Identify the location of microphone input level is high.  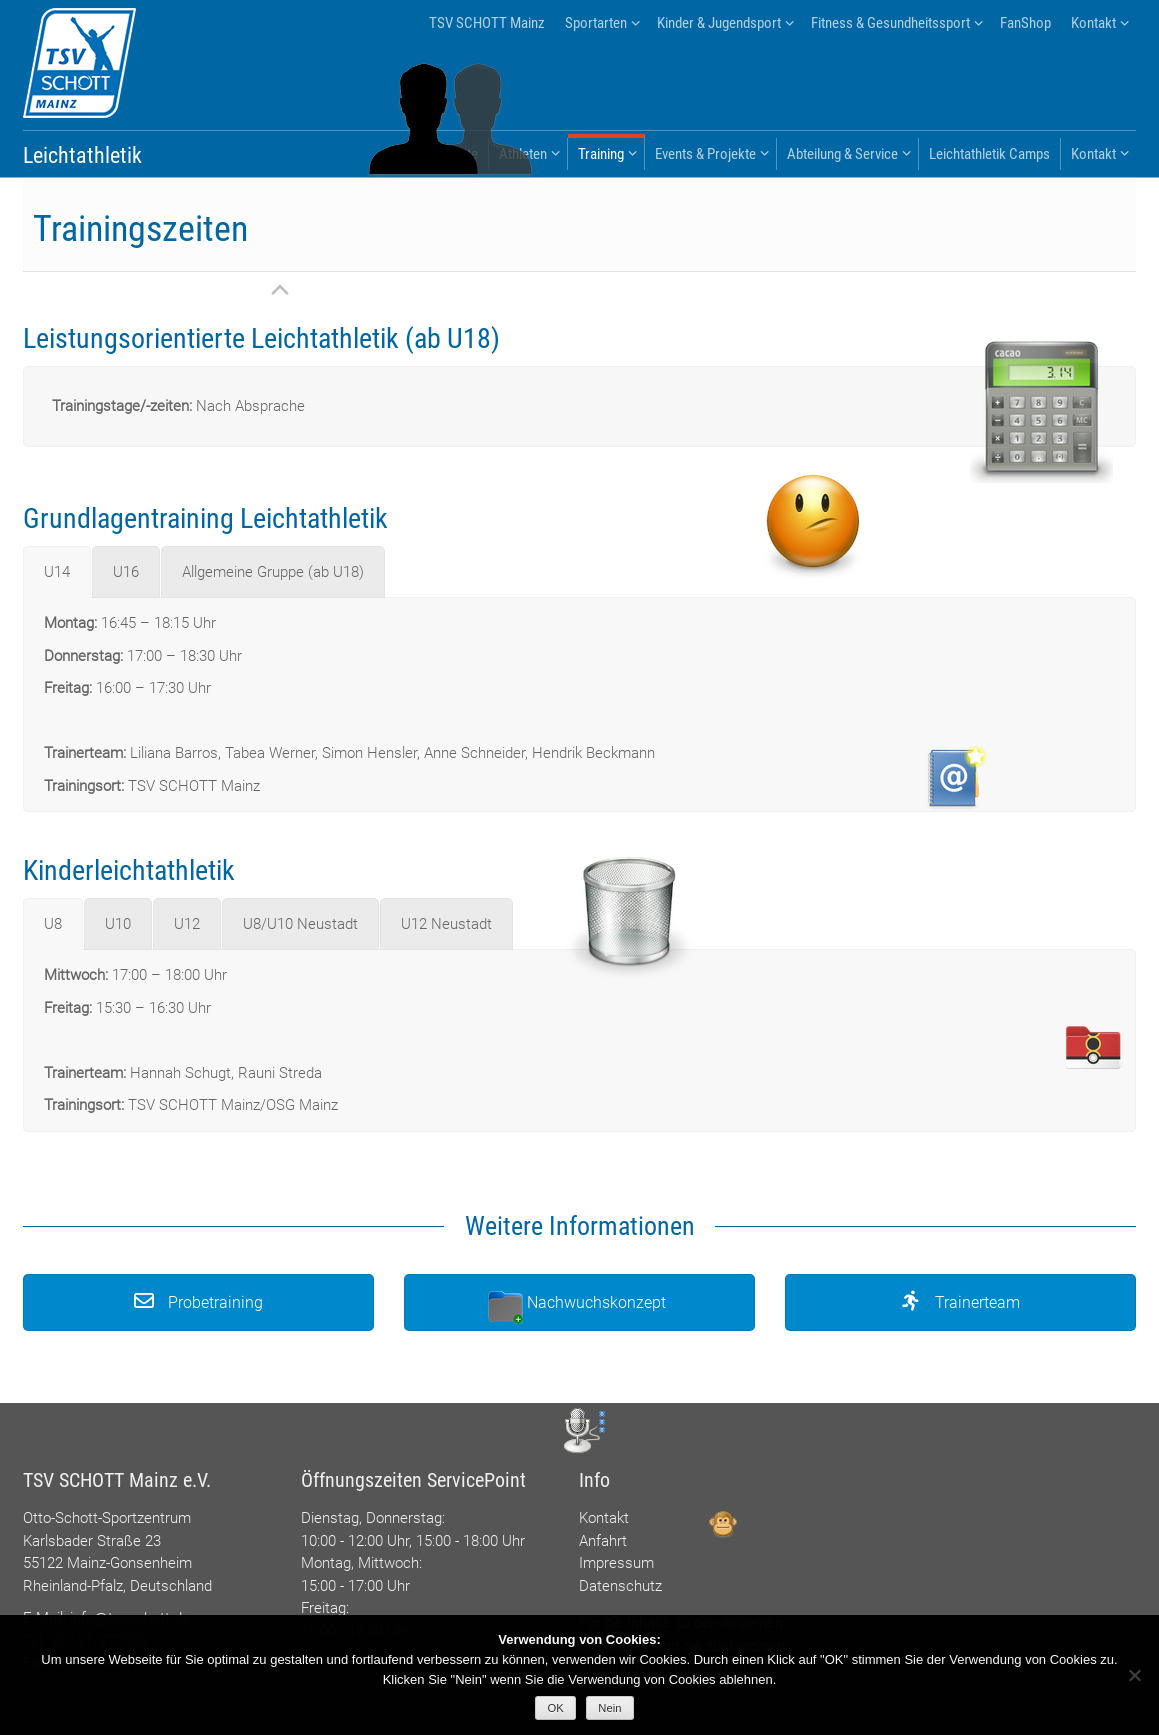
(585, 1431).